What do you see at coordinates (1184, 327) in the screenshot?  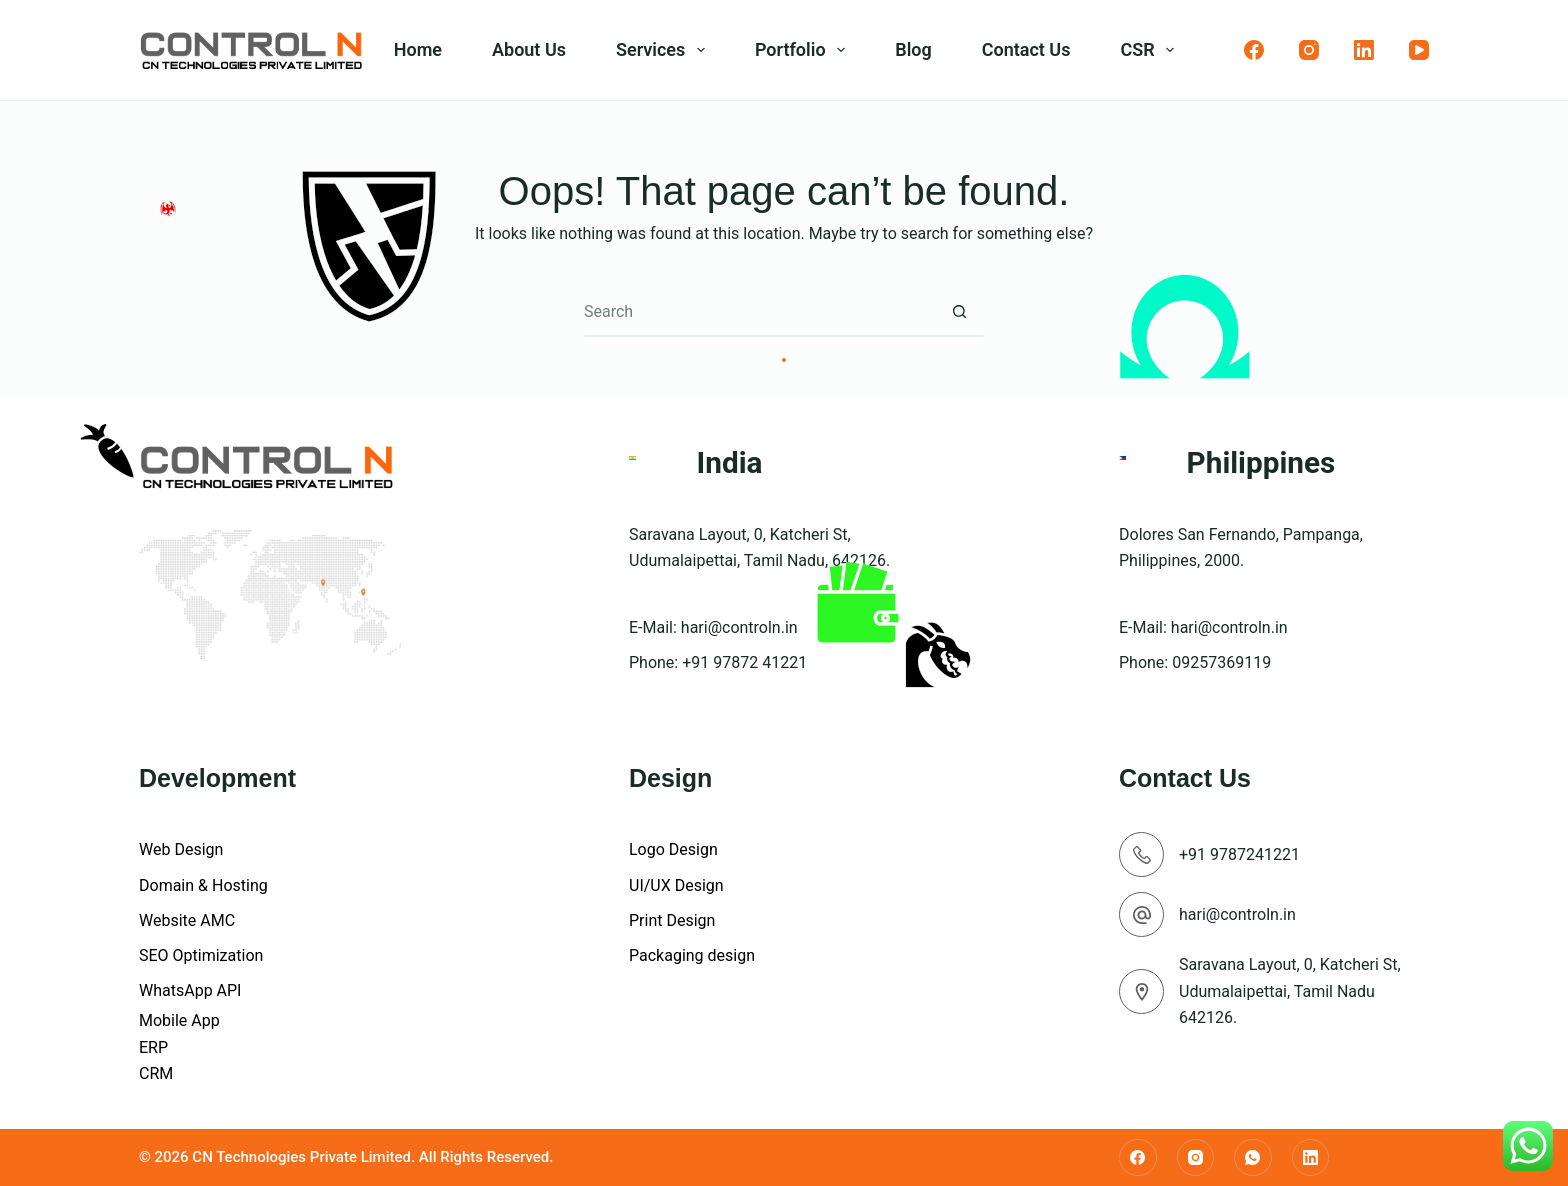 I see `represents omega or final/end state in a game` at bounding box center [1184, 327].